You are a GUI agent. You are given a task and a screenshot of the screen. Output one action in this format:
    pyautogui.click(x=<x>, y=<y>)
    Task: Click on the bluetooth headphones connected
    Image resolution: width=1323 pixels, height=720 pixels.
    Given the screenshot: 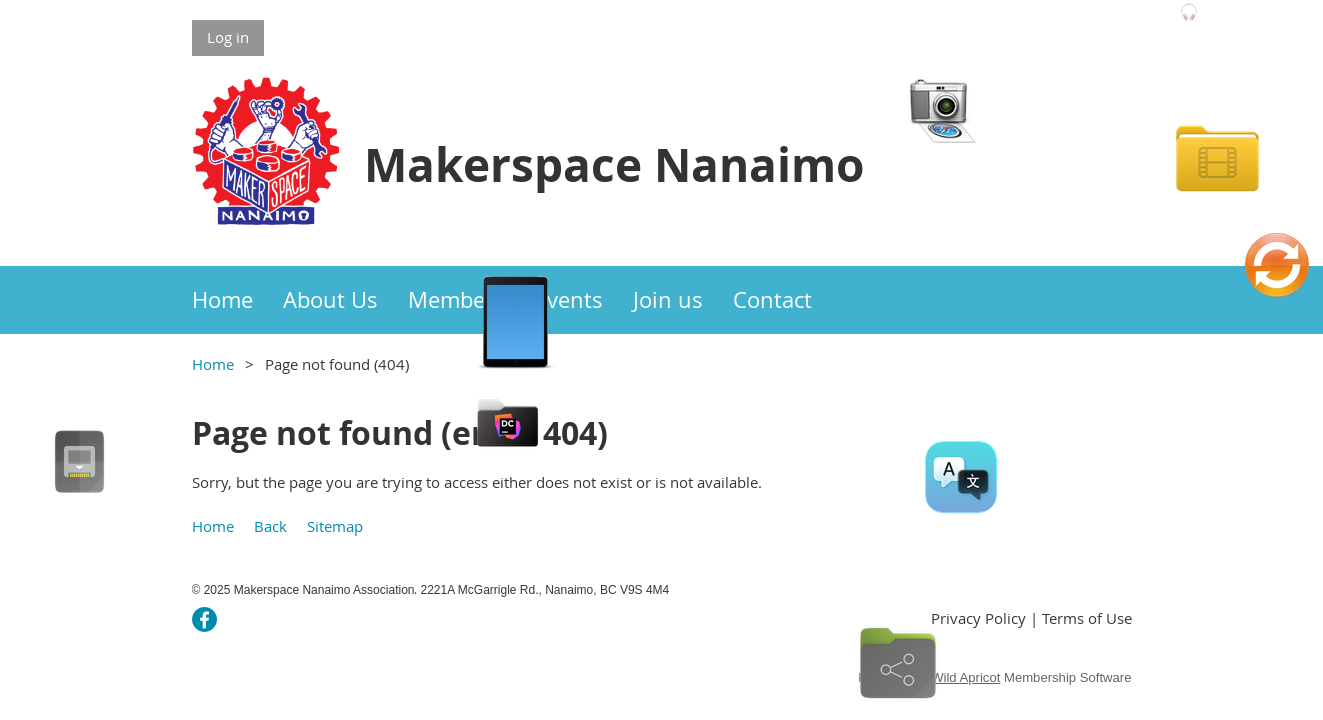 What is the action you would take?
    pyautogui.click(x=1189, y=12)
    